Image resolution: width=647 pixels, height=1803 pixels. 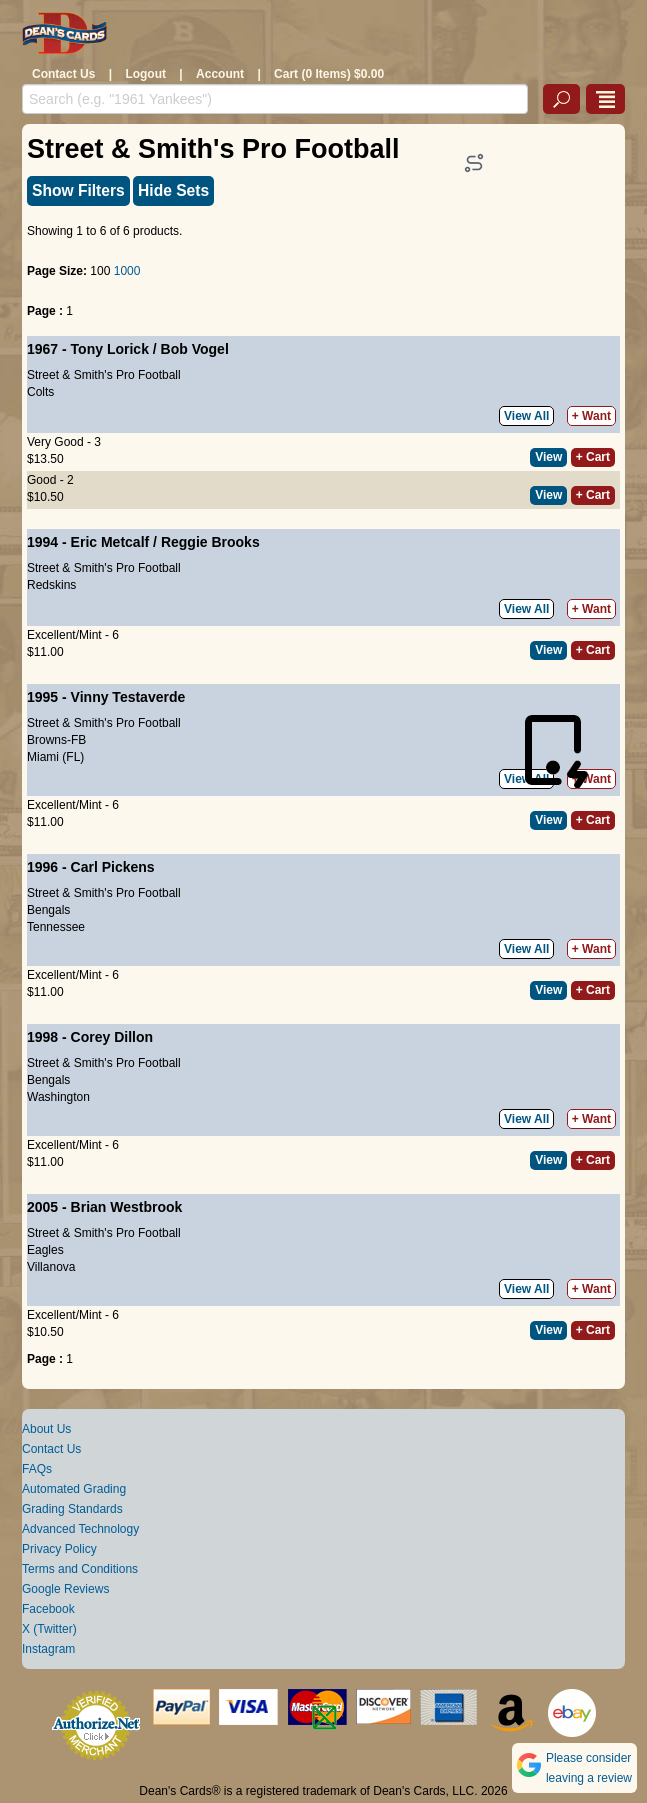 What do you see at coordinates (553, 750) in the screenshot?
I see `tablet charging status` at bounding box center [553, 750].